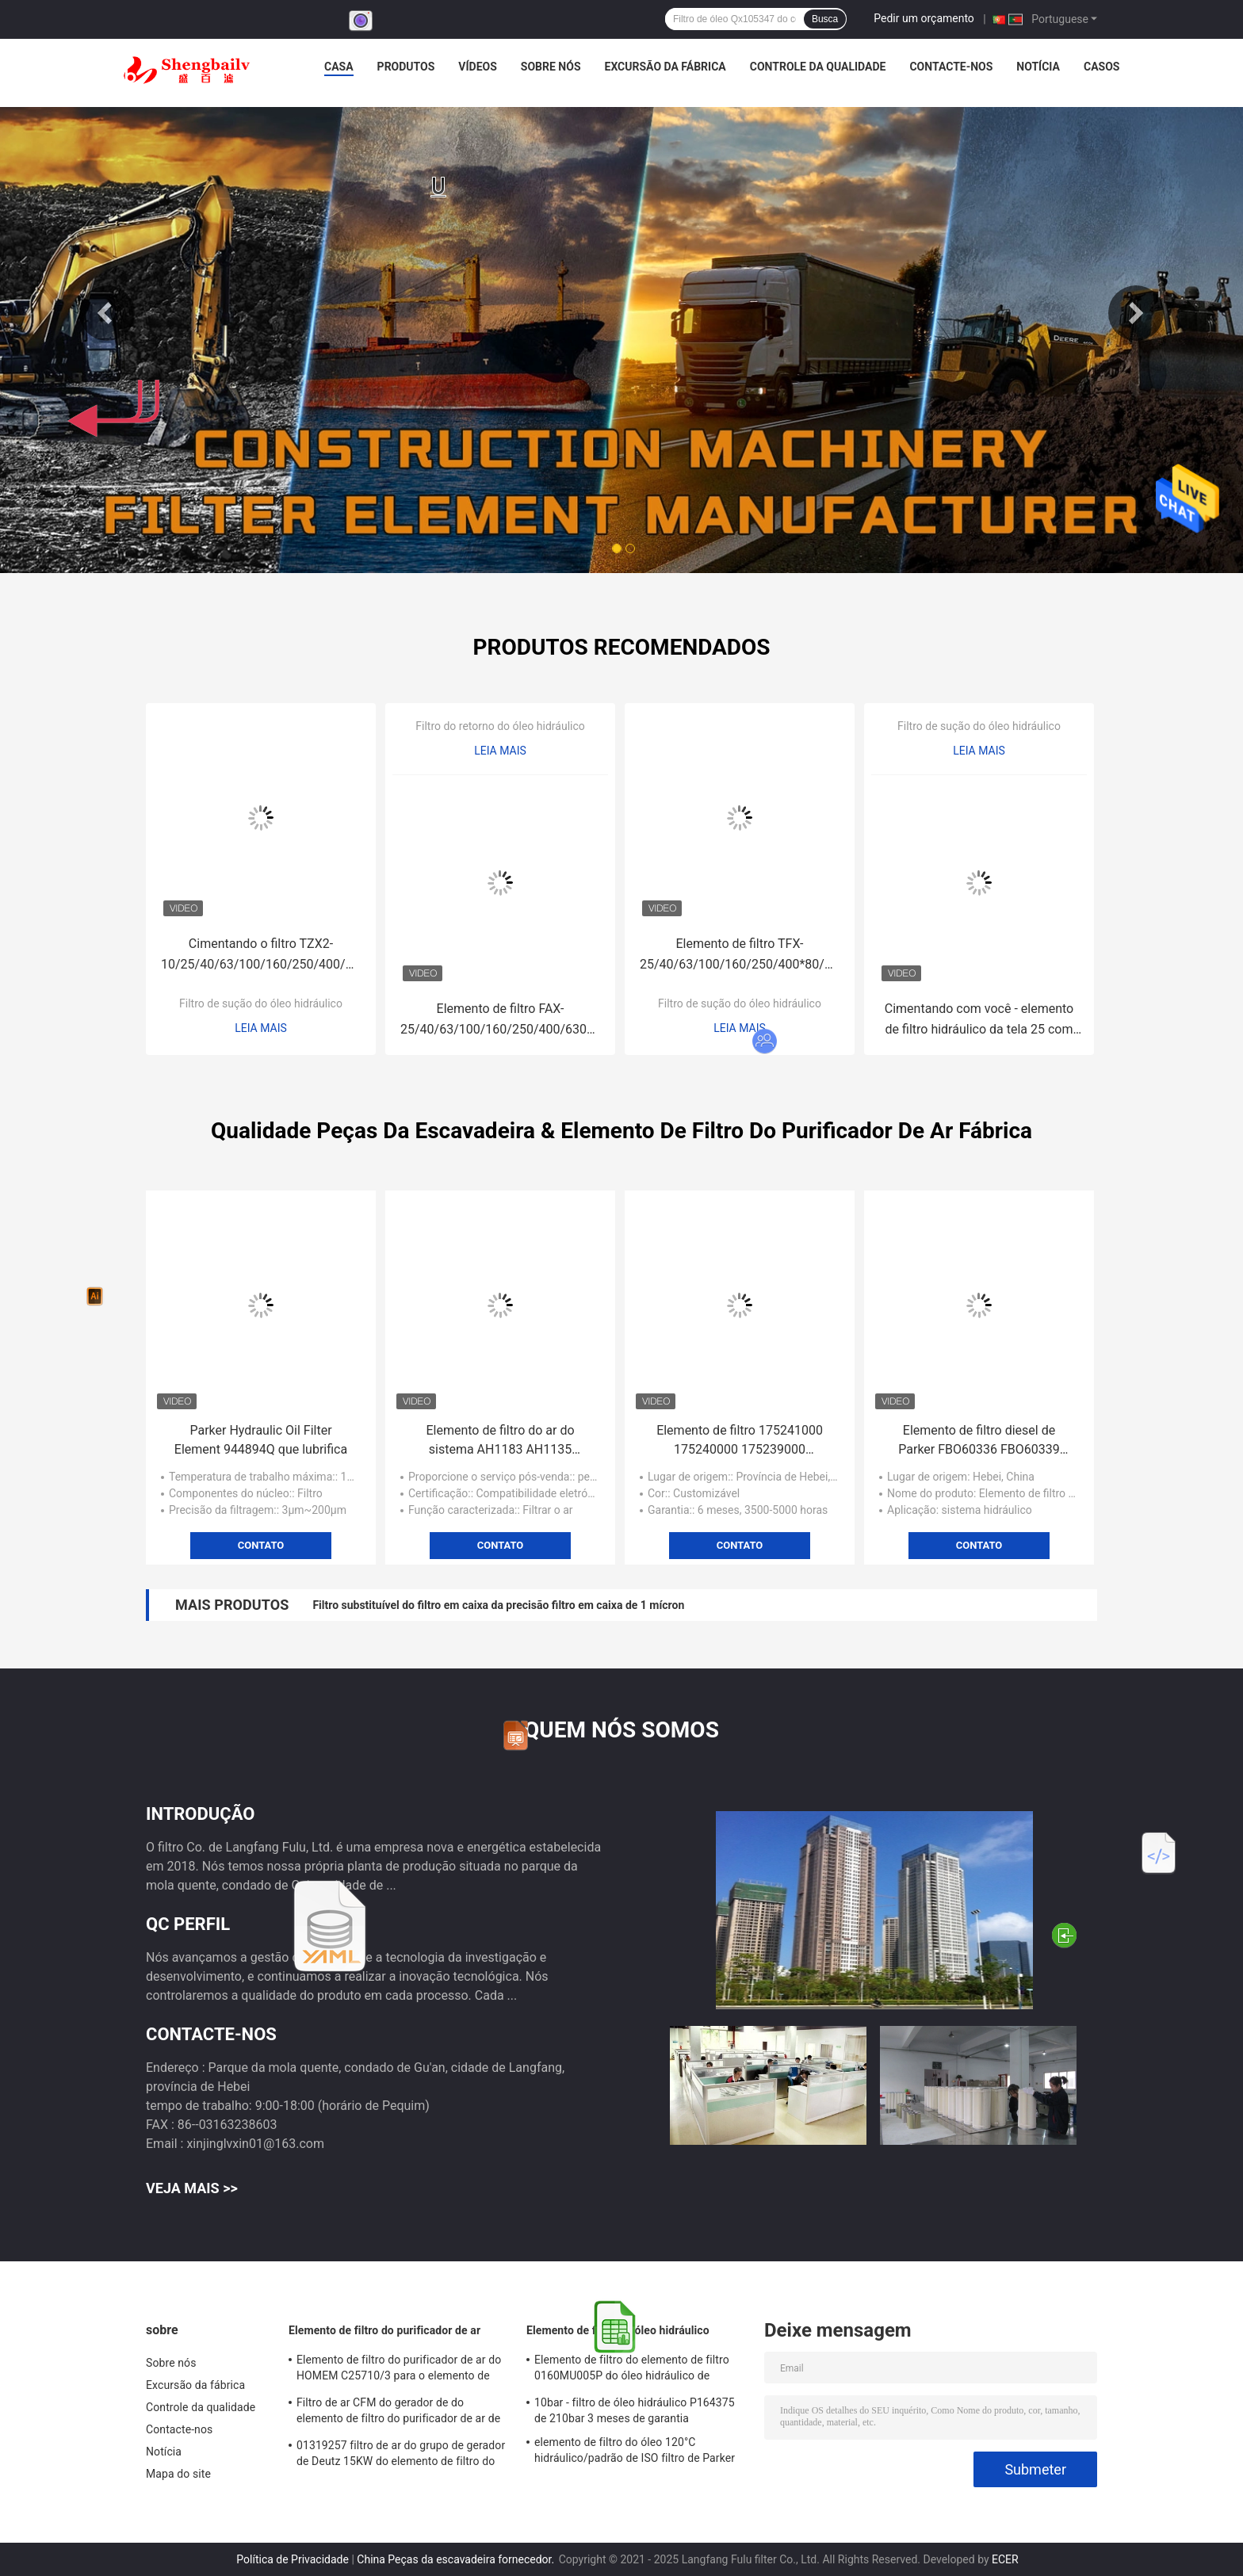 This screenshot has width=1243, height=2576. I want to click on open libreoffice impress presentation software, so click(515, 1735).